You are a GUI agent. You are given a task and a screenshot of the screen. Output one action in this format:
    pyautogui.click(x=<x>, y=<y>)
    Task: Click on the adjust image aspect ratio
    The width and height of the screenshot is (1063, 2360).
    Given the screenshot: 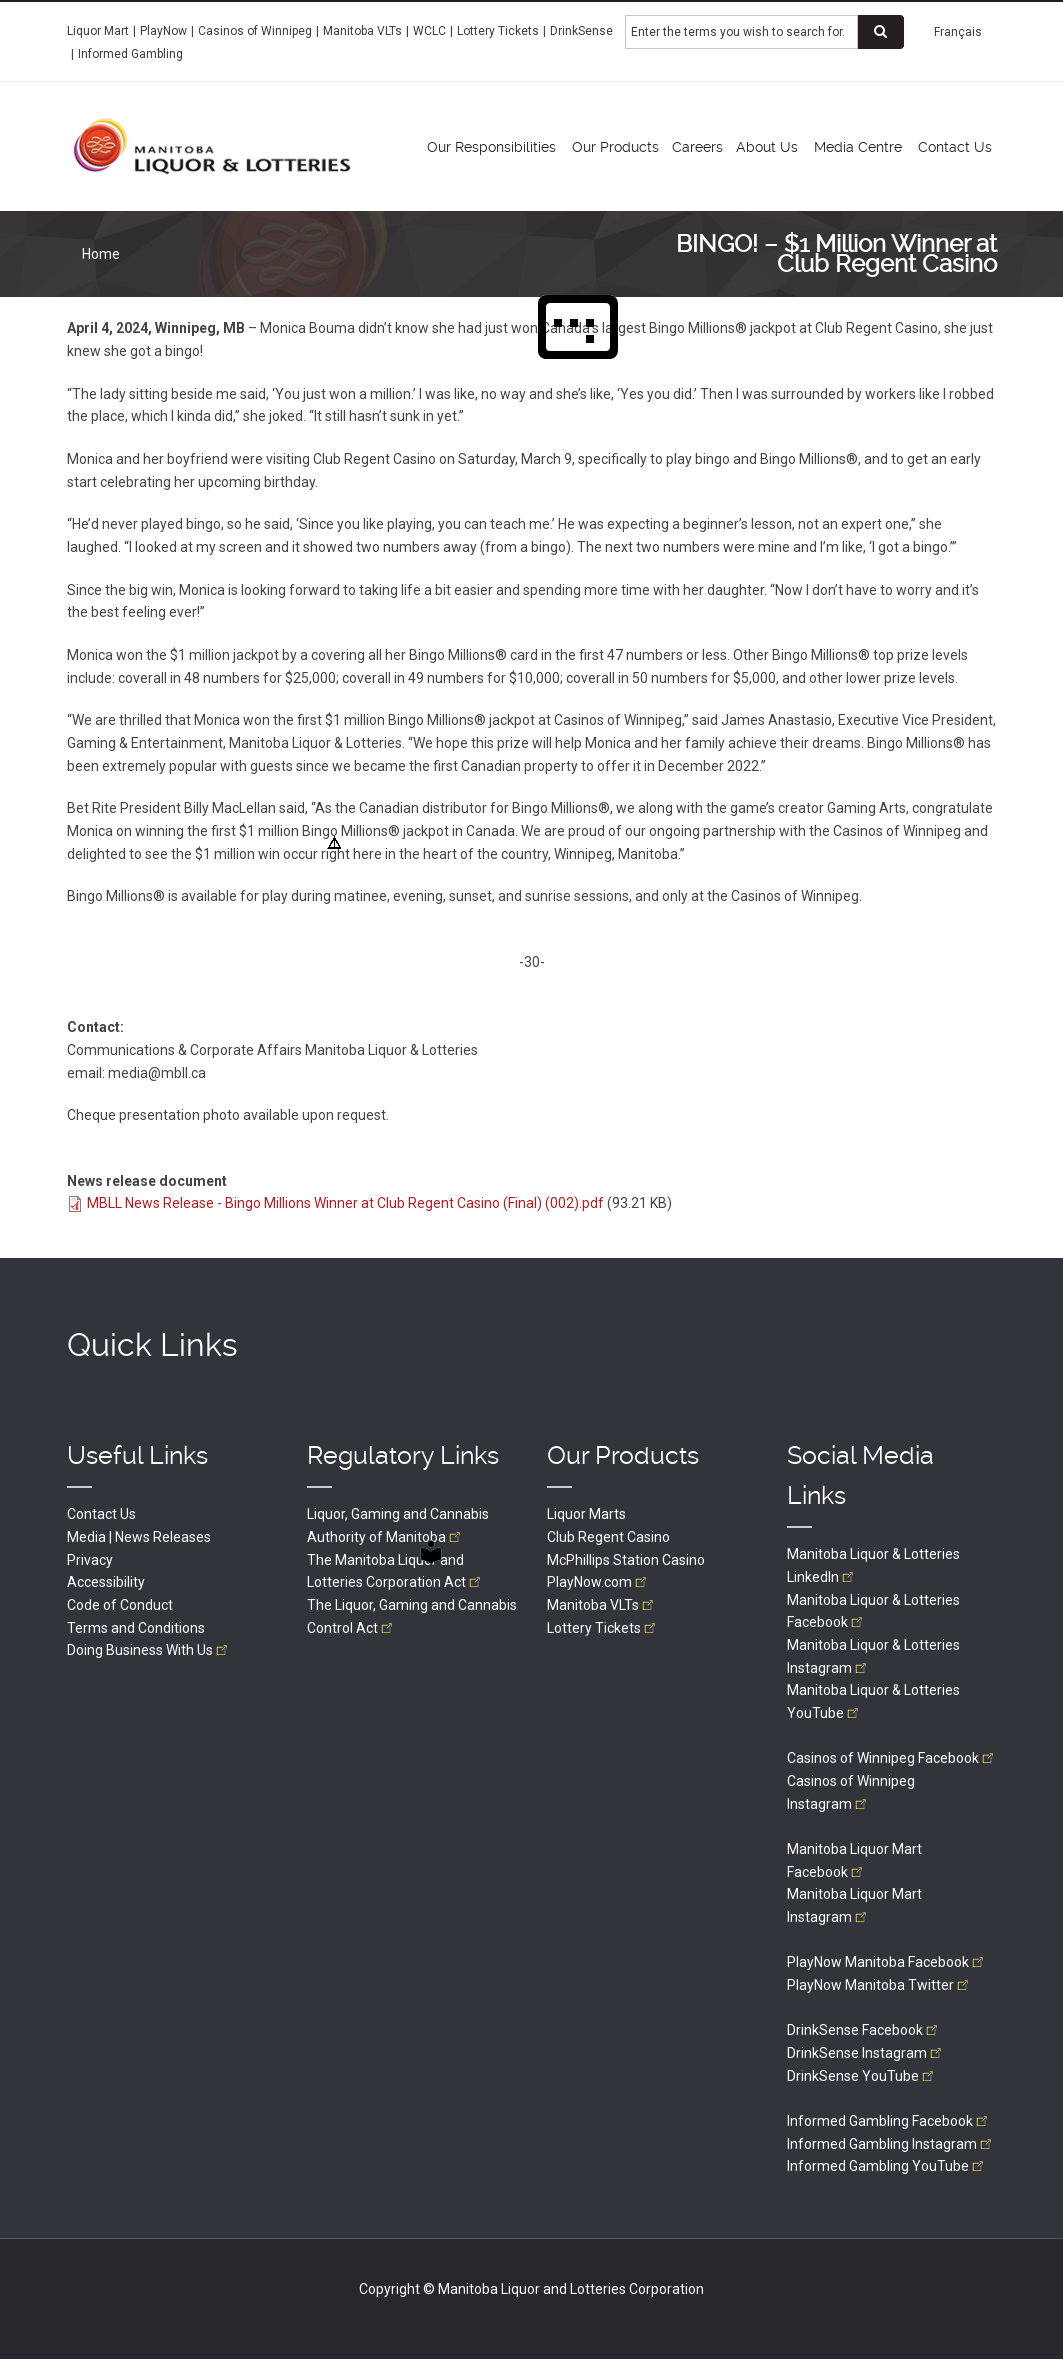 What is the action you would take?
    pyautogui.click(x=578, y=327)
    